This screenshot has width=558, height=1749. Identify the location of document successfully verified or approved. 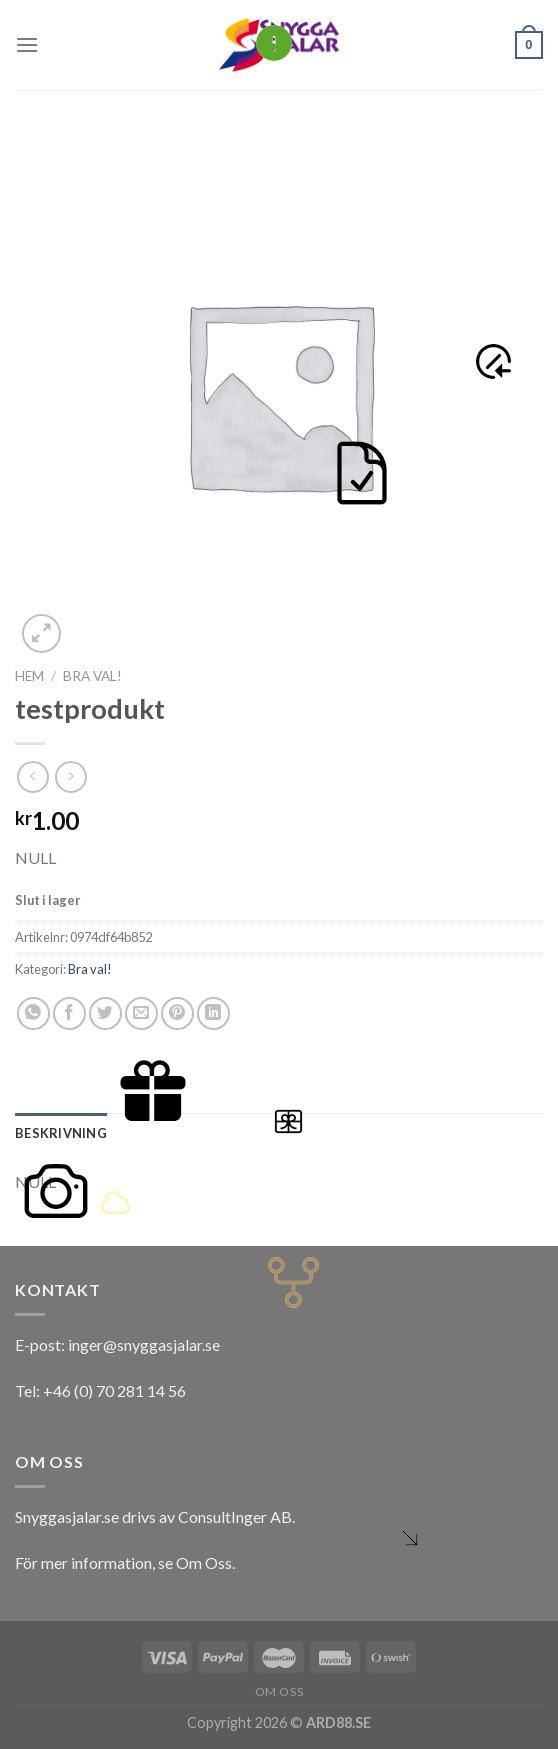
(362, 473).